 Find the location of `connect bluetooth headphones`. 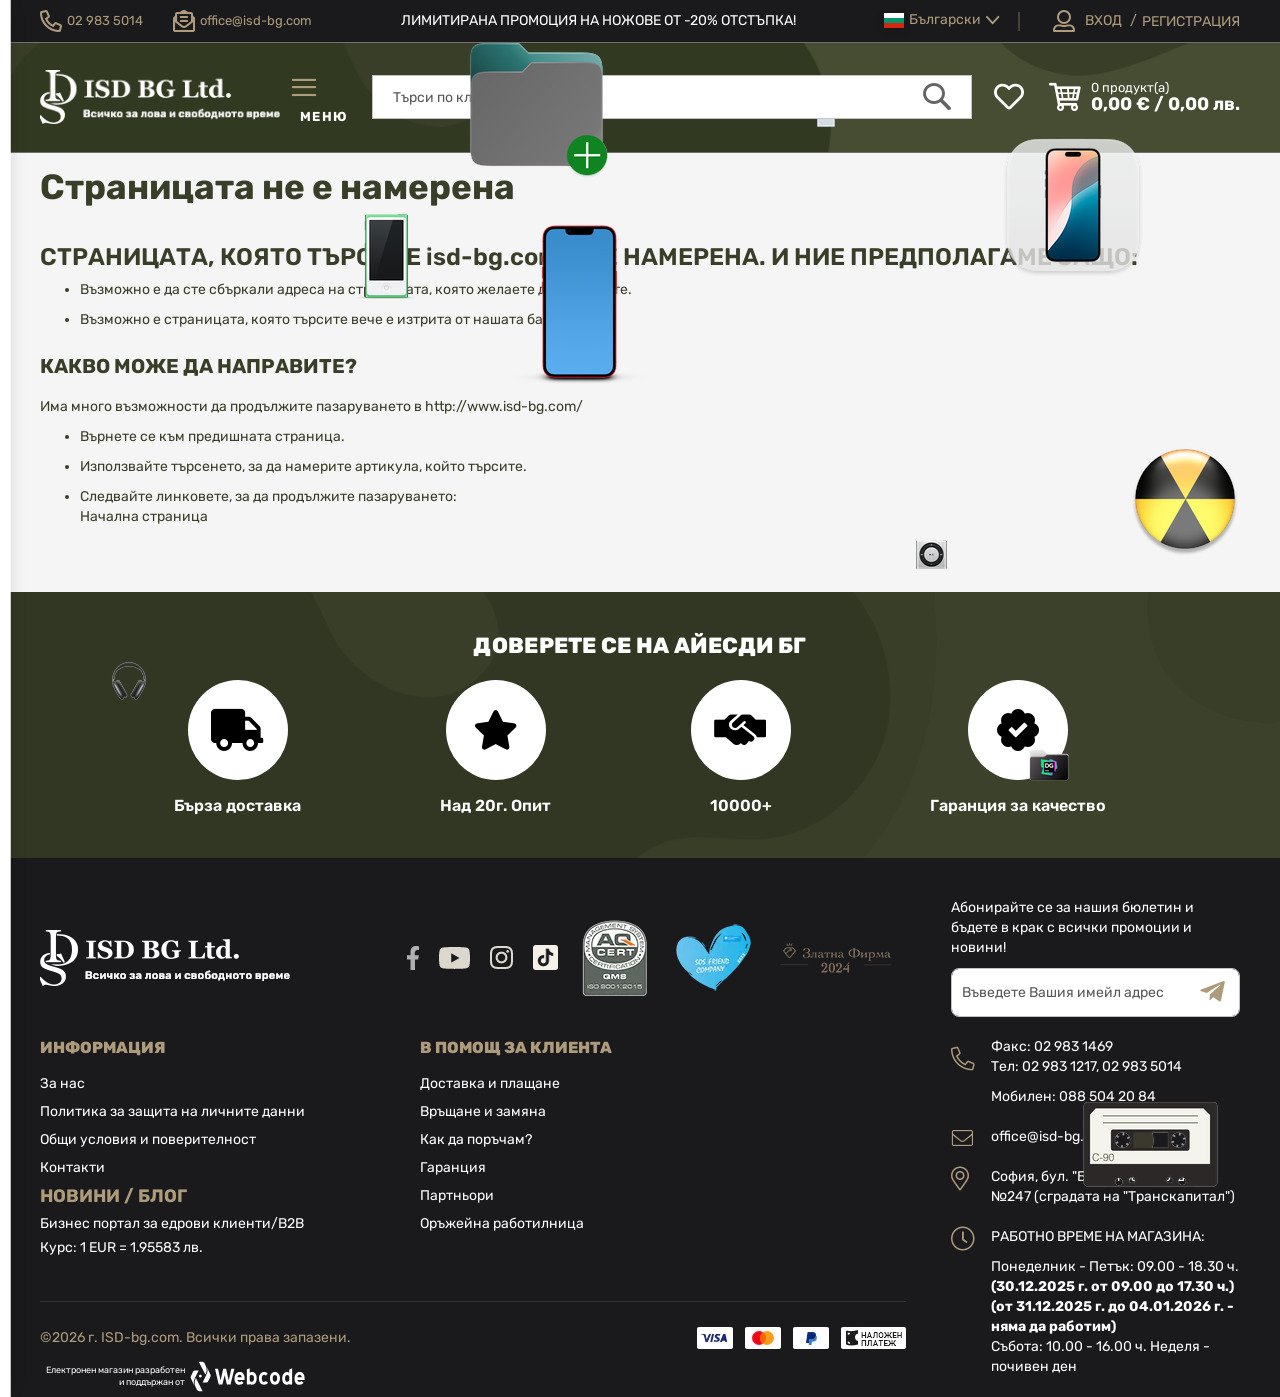

connect bluetooth headphones is located at coordinates (129, 681).